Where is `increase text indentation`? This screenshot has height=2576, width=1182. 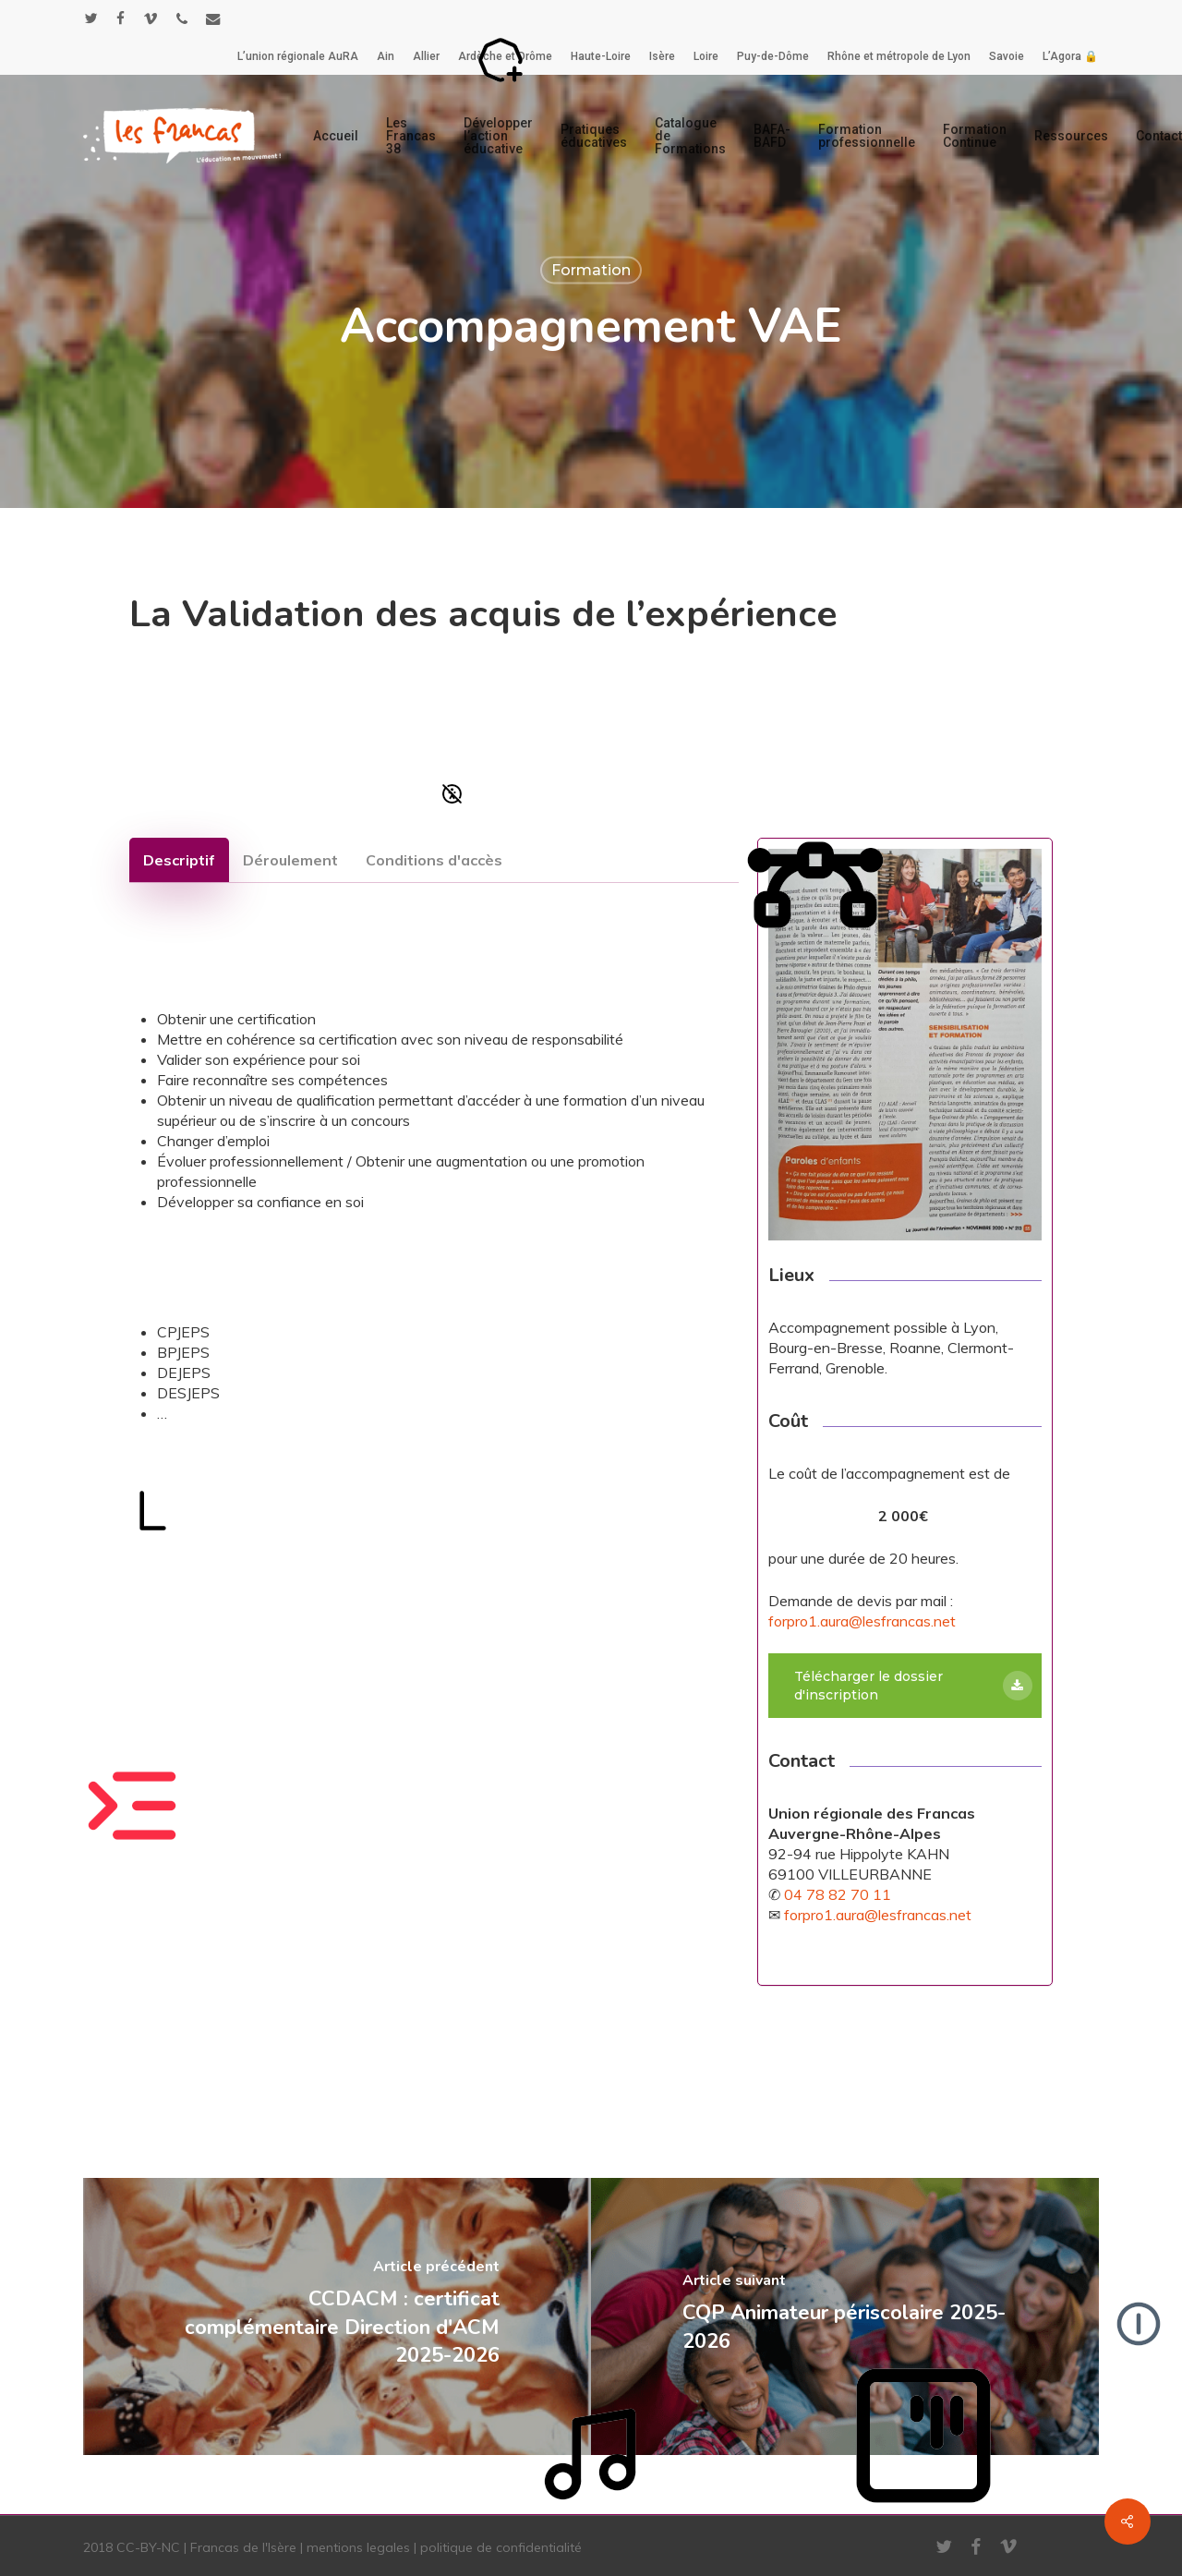
increase text indentation is located at coordinates (132, 1806).